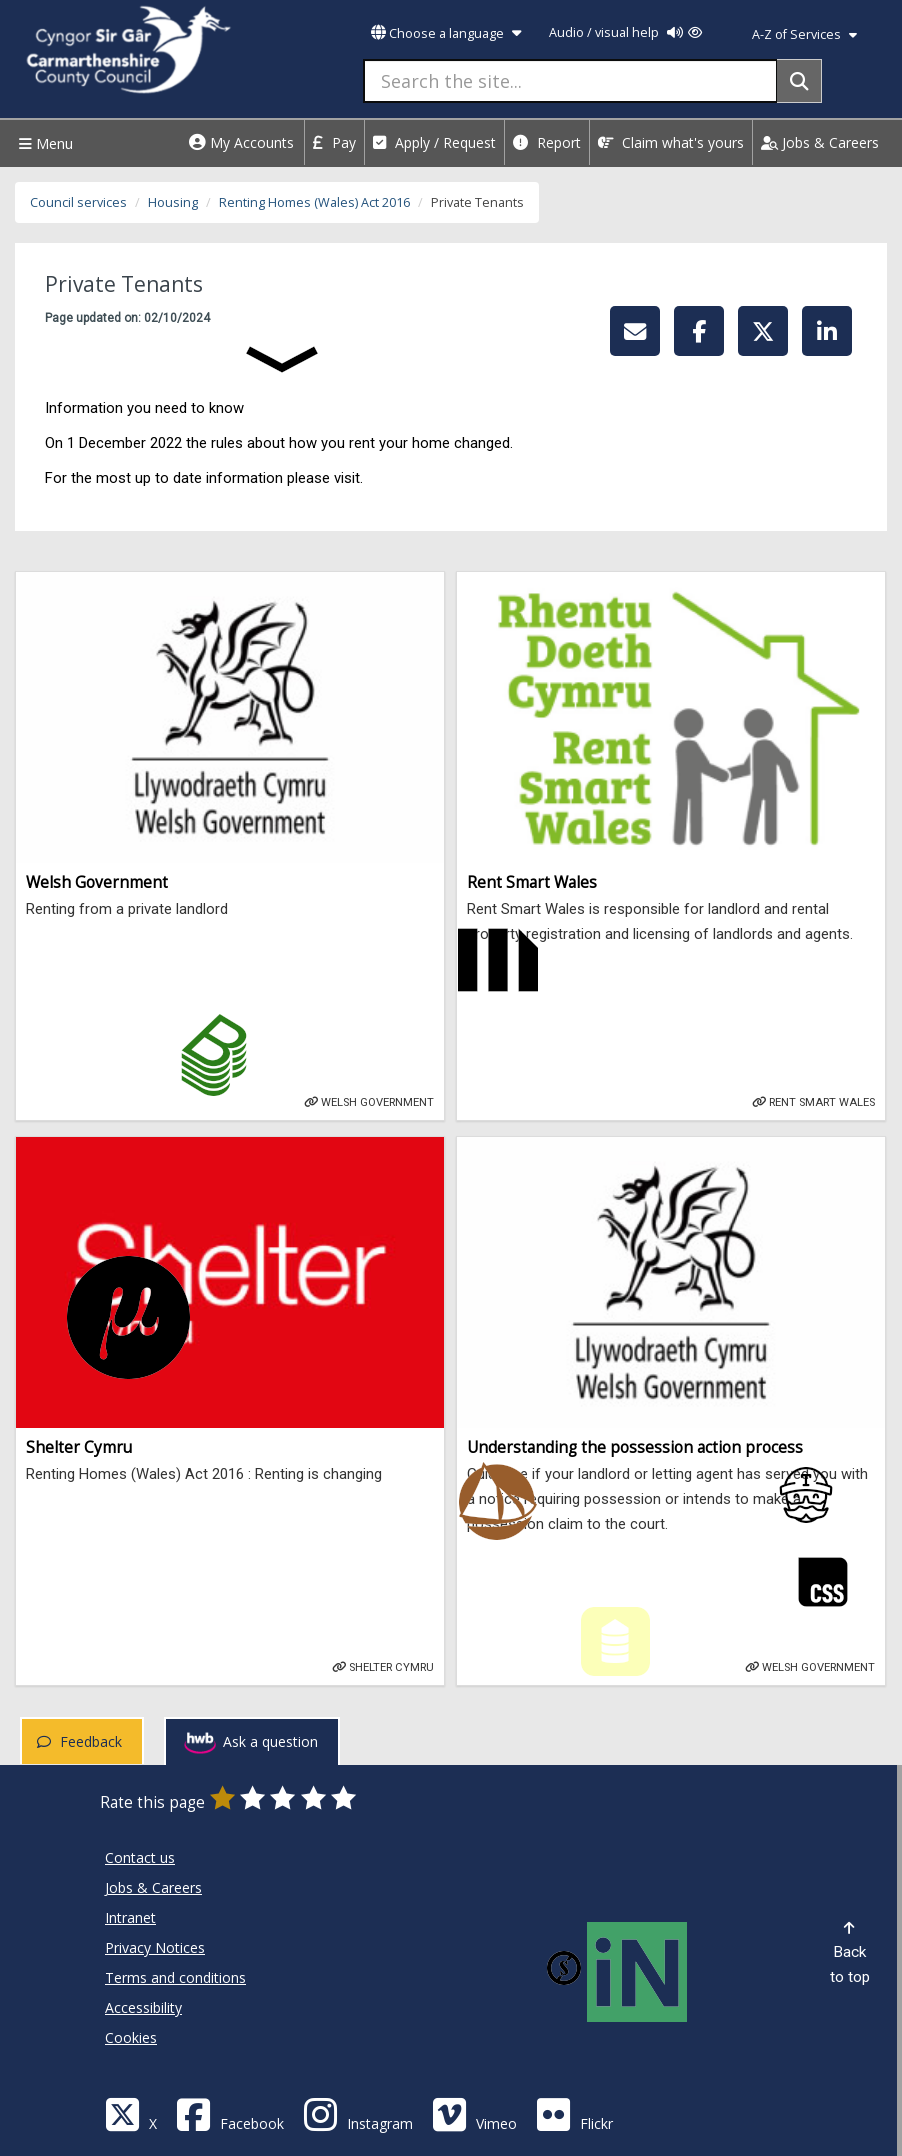 This screenshot has width=902, height=2156. I want to click on open microeditor application, so click(128, 1317).